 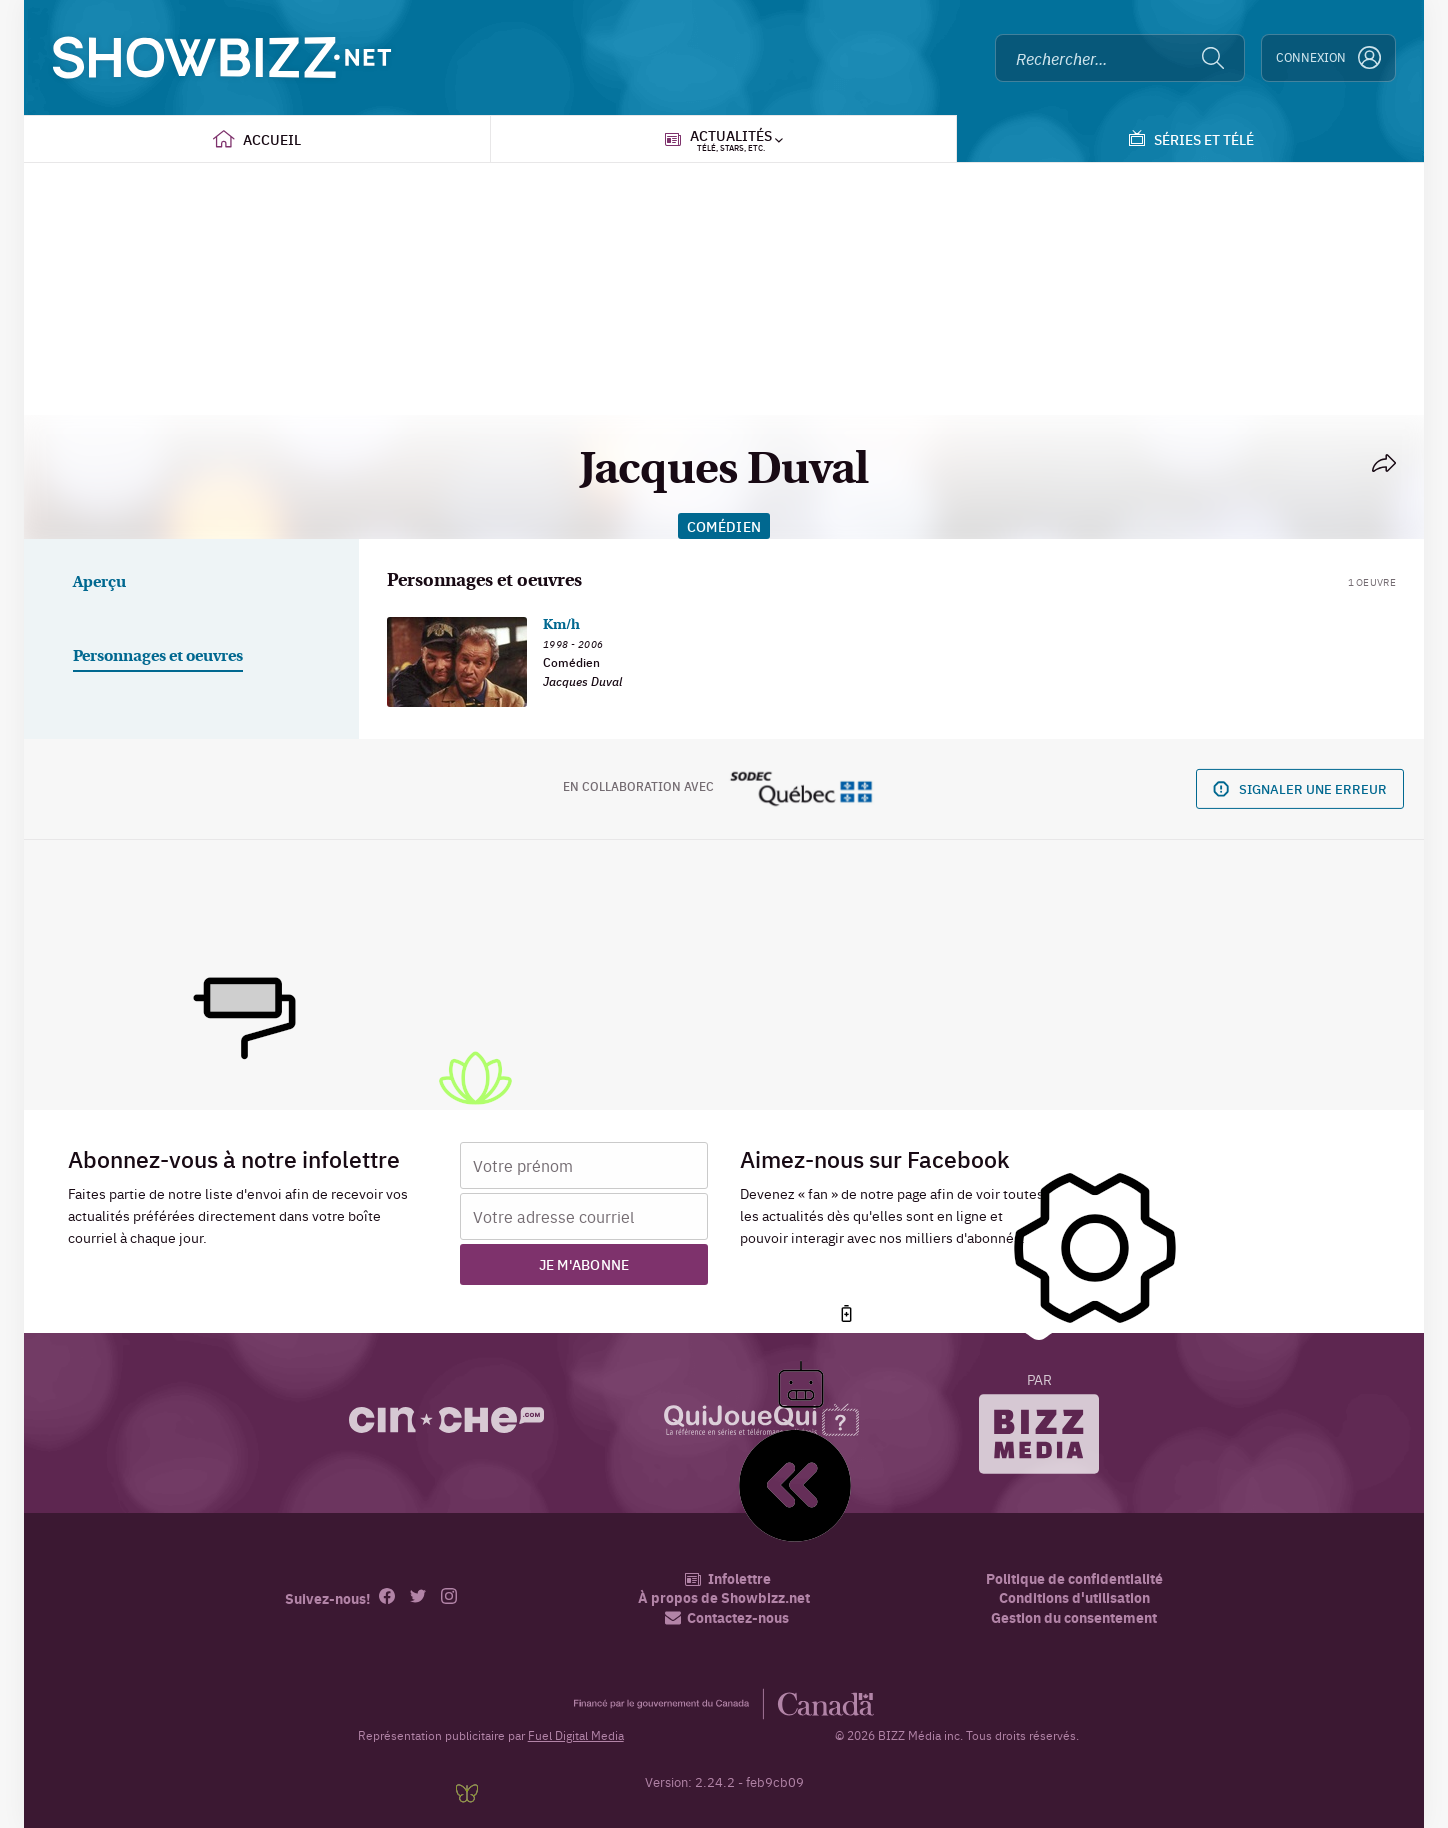 What do you see at coordinates (475, 1080) in the screenshot?
I see `access meditation or mindfulness features` at bounding box center [475, 1080].